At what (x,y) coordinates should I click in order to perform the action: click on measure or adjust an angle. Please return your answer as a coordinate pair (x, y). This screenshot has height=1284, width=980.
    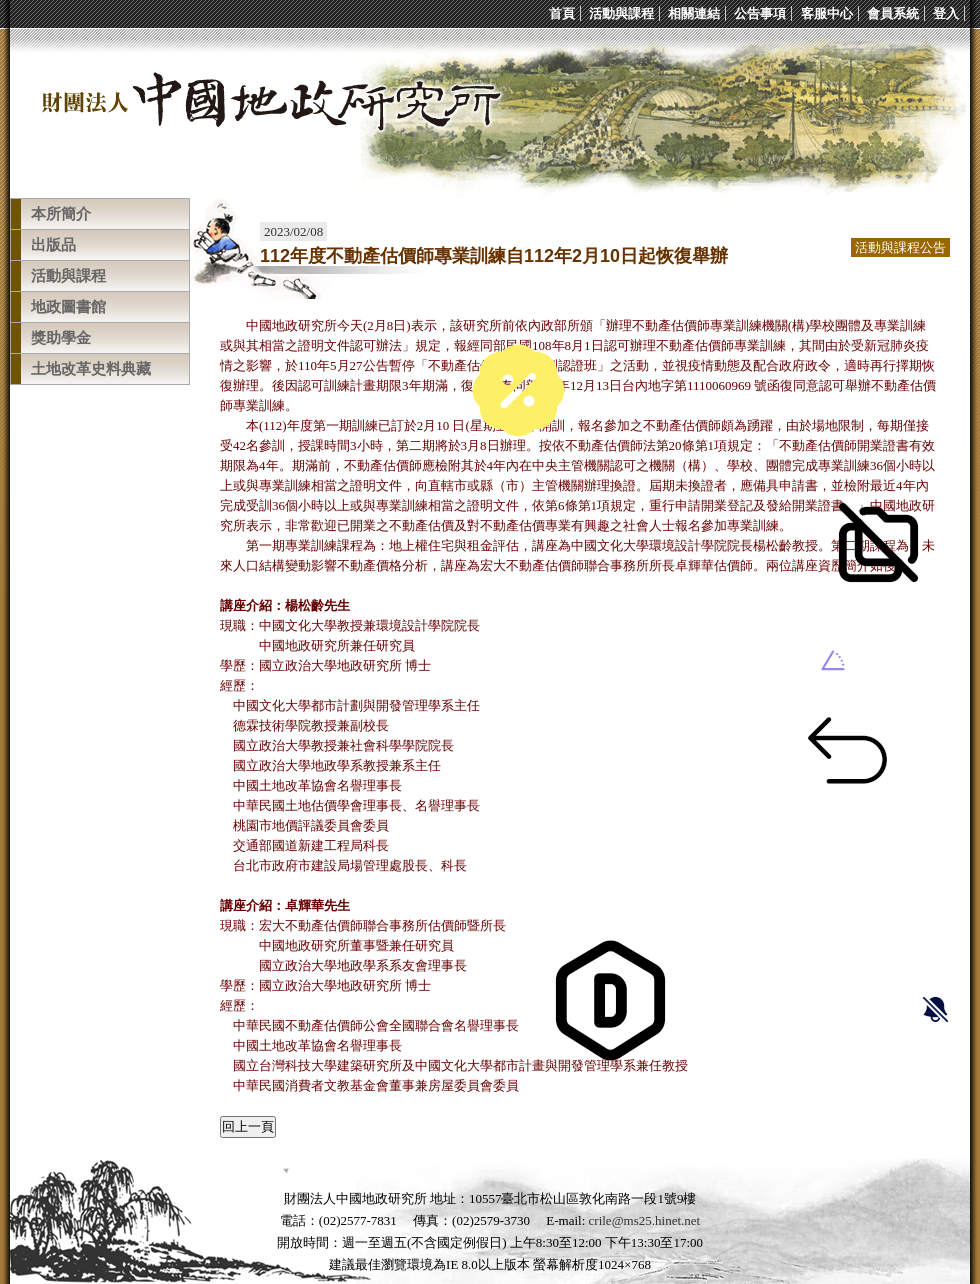
    Looking at the image, I should click on (833, 661).